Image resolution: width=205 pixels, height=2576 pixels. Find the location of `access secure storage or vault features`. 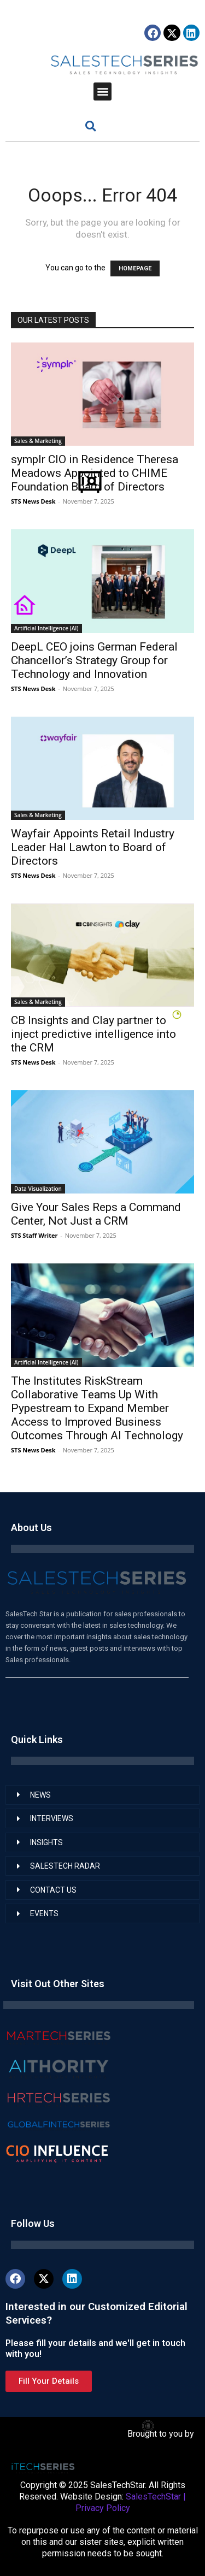

access secure storage or vault features is located at coordinates (90, 481).